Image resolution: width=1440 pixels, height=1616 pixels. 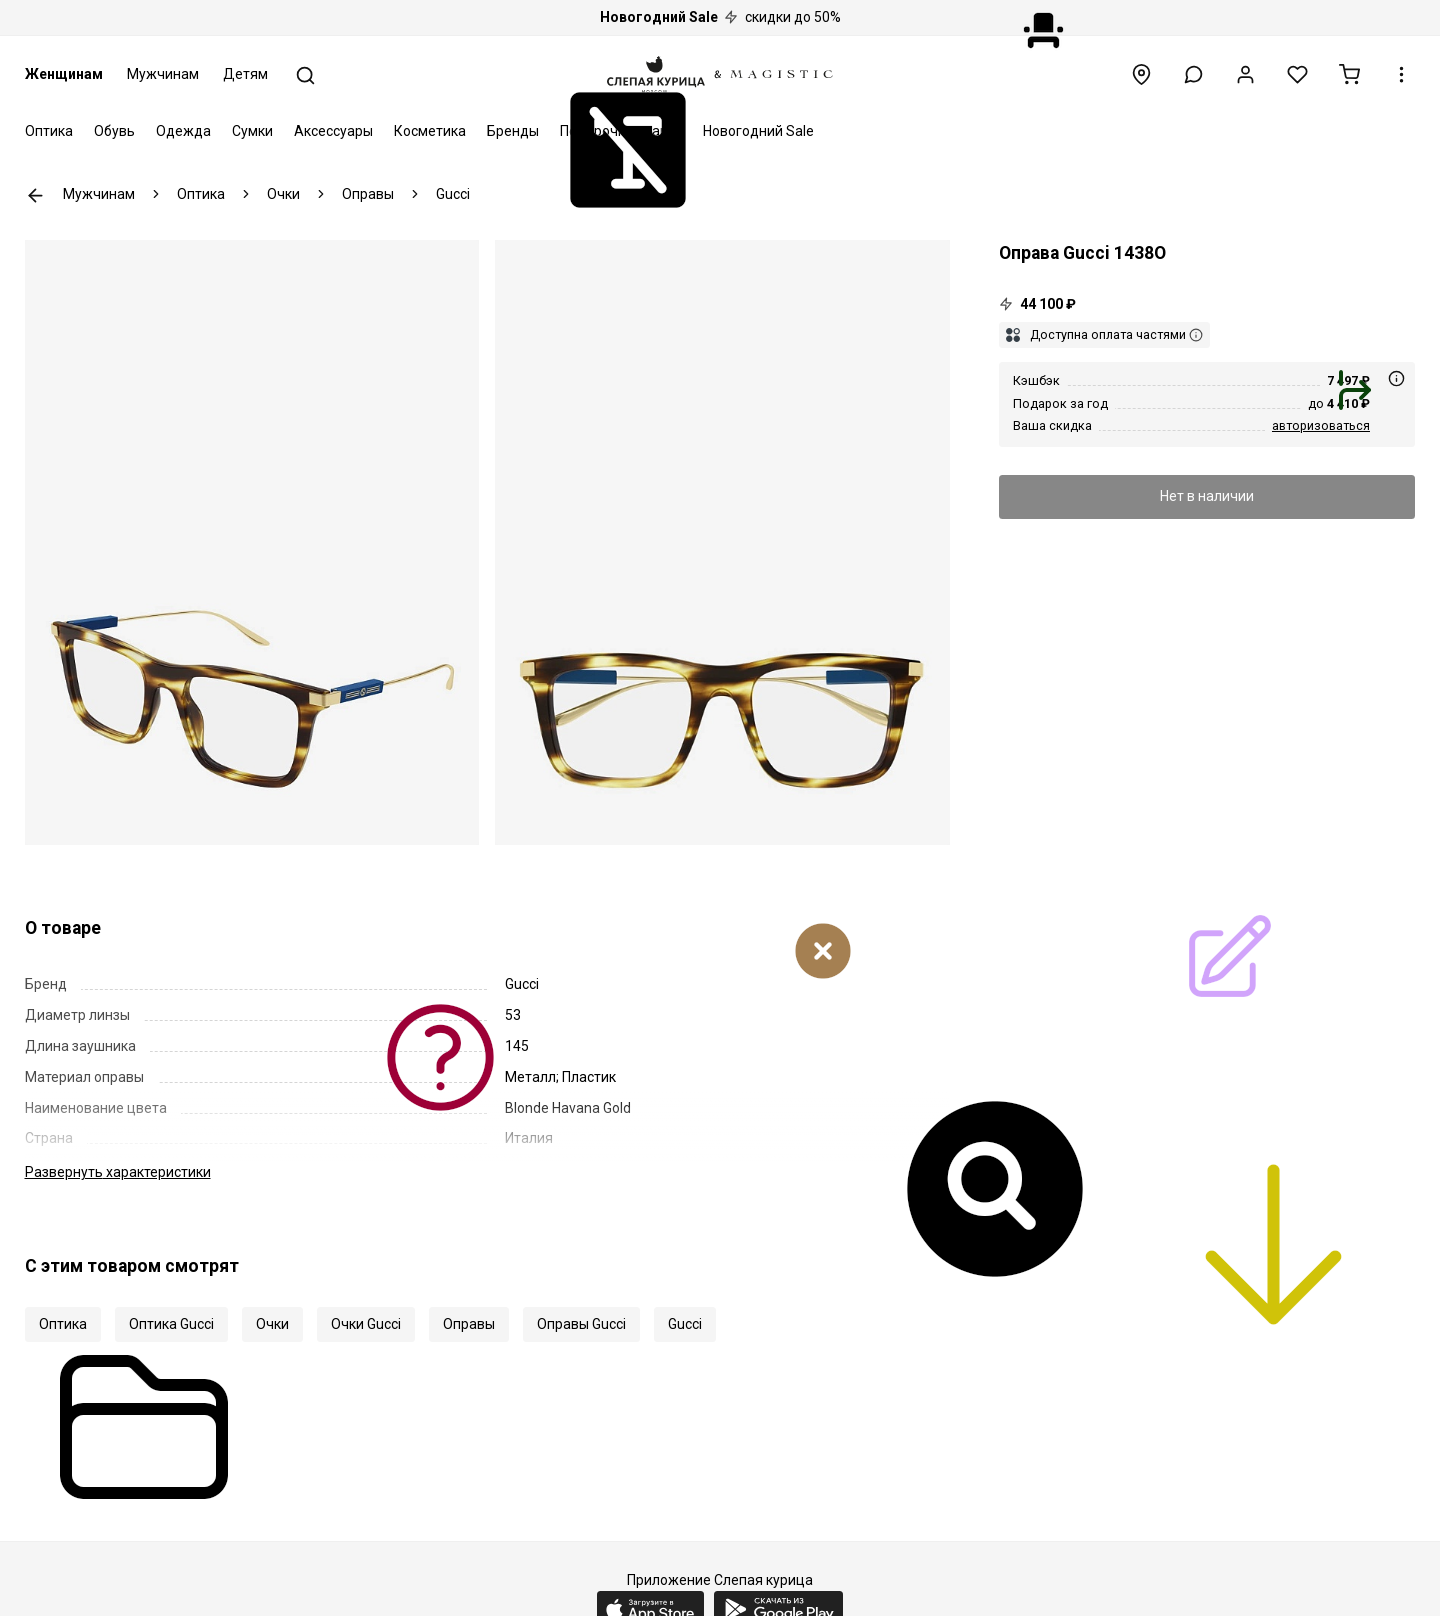 What do you see at coordinates (144, 1427) in the screenshot?
I see `access files and documents` at bounding box center [144, 1427].